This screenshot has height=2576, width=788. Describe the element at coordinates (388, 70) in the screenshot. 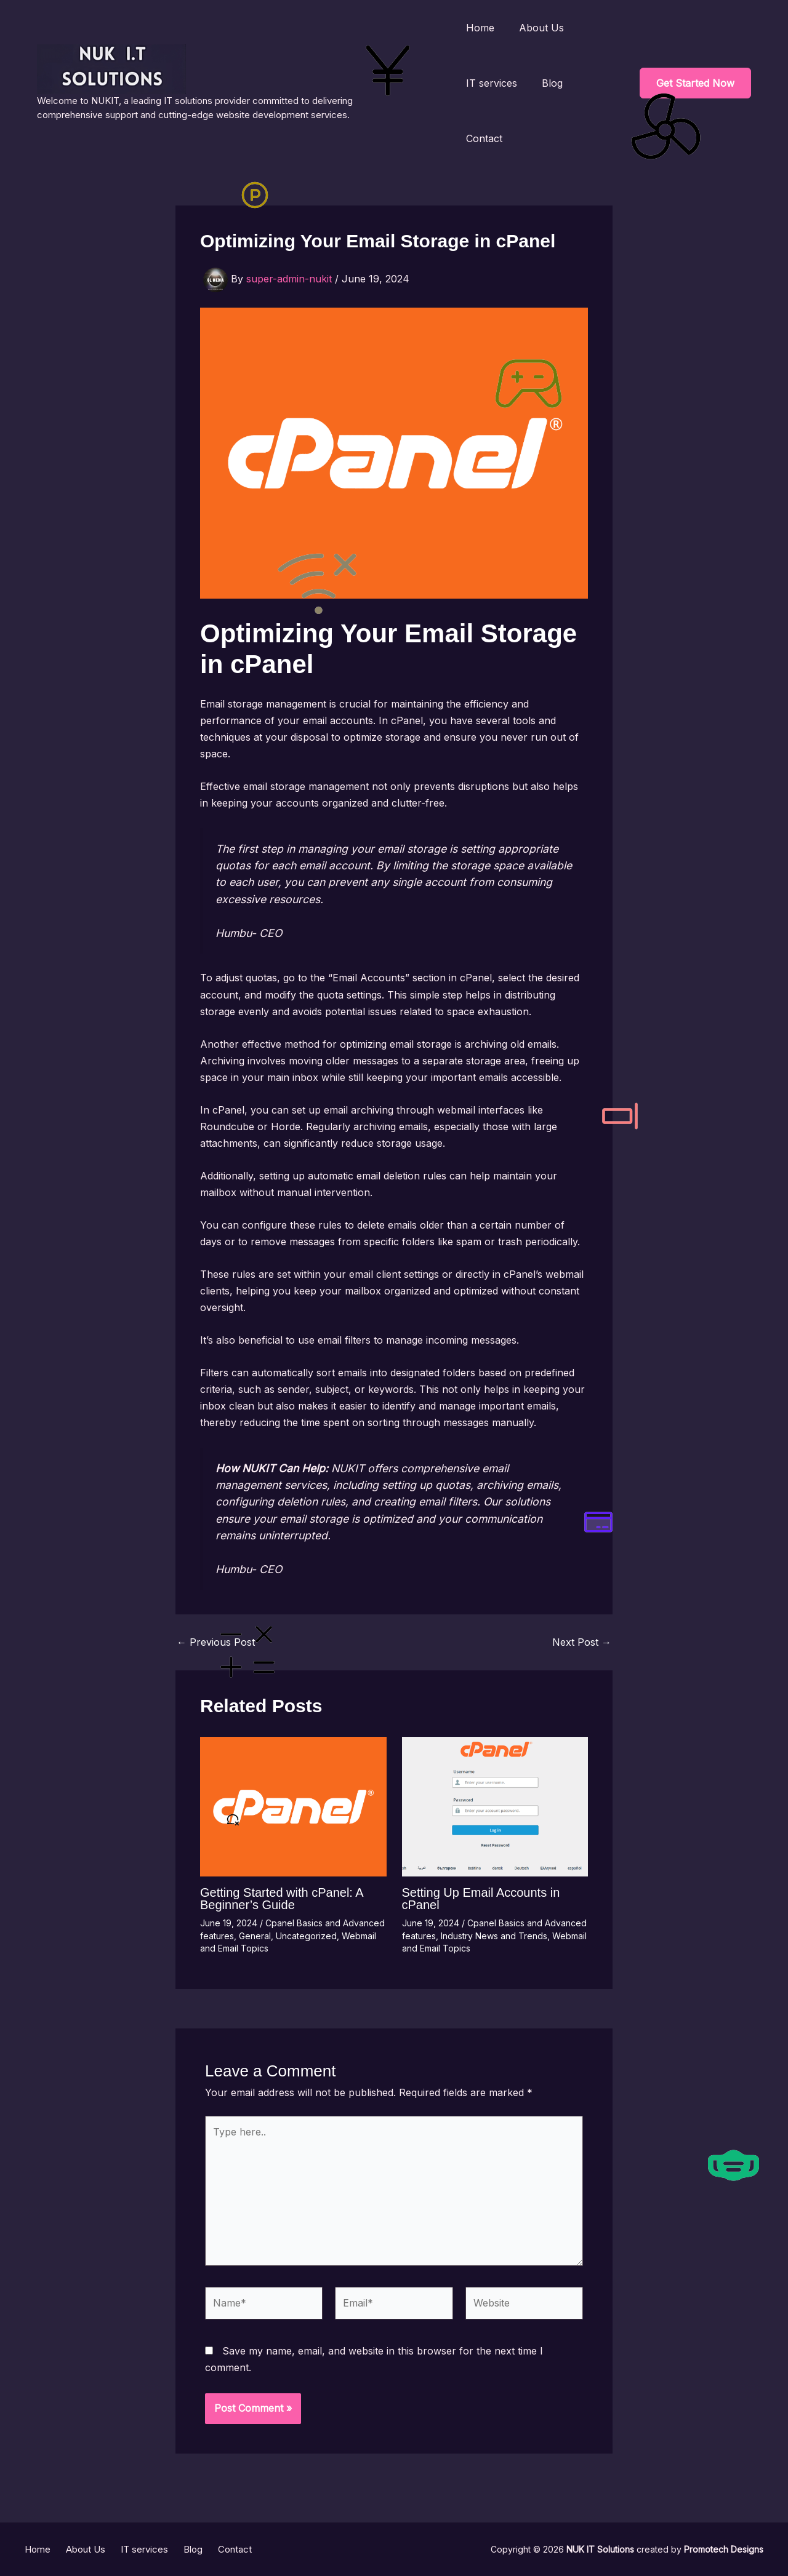

I see `view prices in Japanese yen` at that location.